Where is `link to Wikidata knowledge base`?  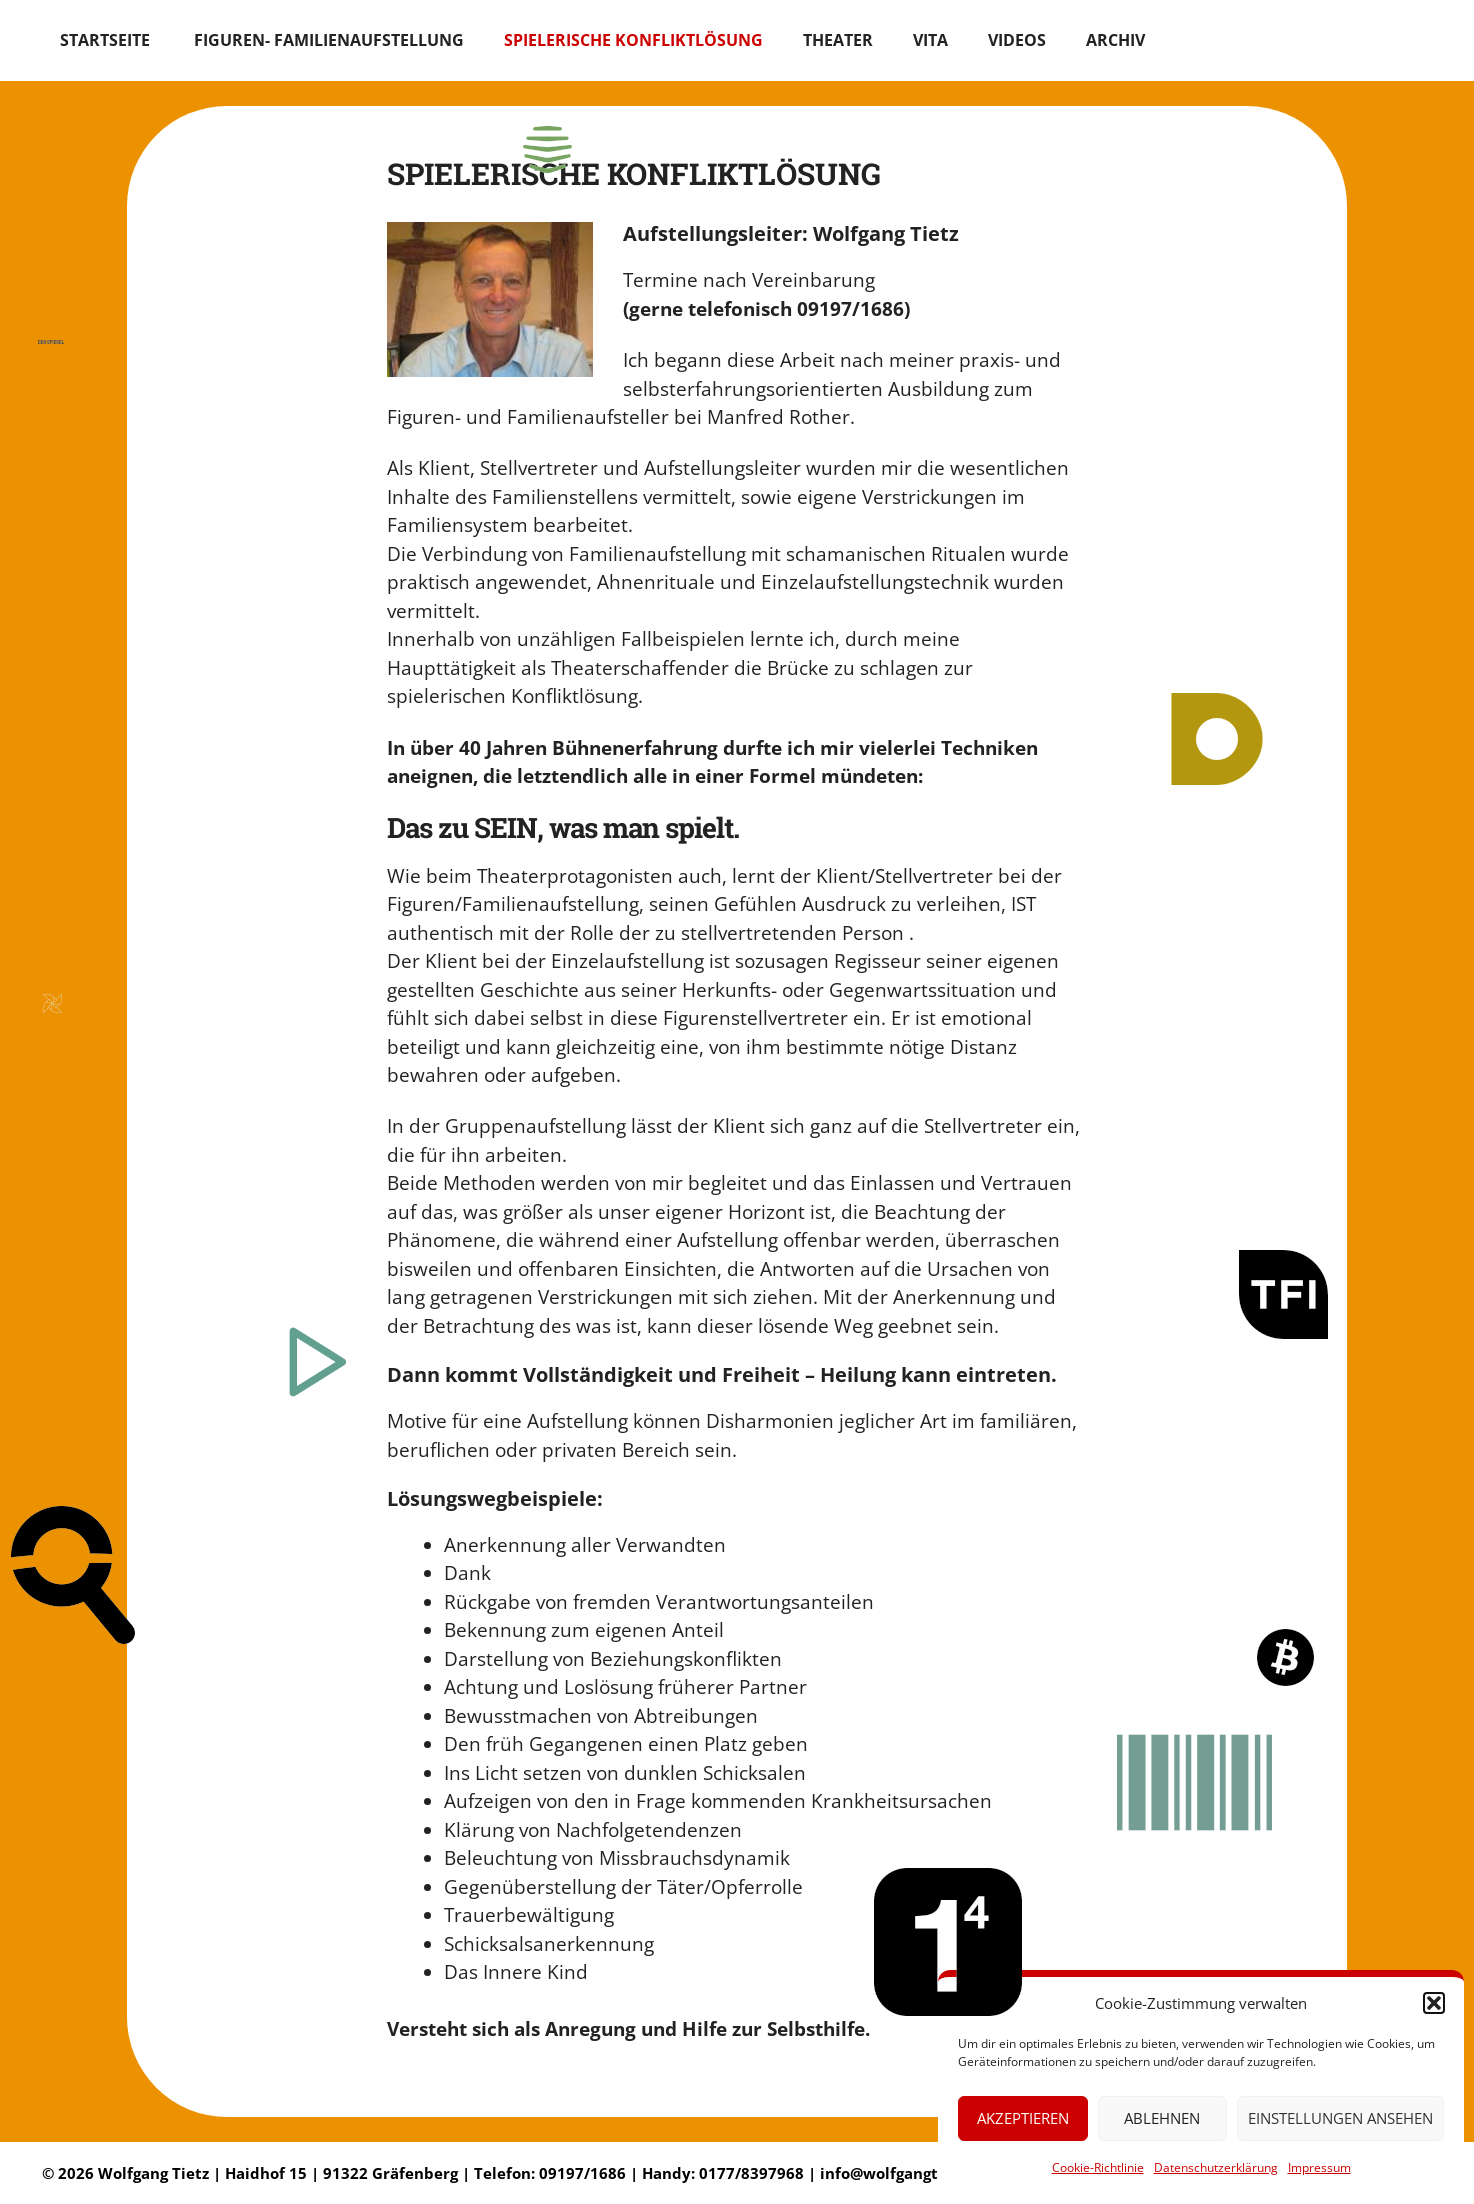
link to Wikidata knowledge base is located at coordinates (1194, 1782).